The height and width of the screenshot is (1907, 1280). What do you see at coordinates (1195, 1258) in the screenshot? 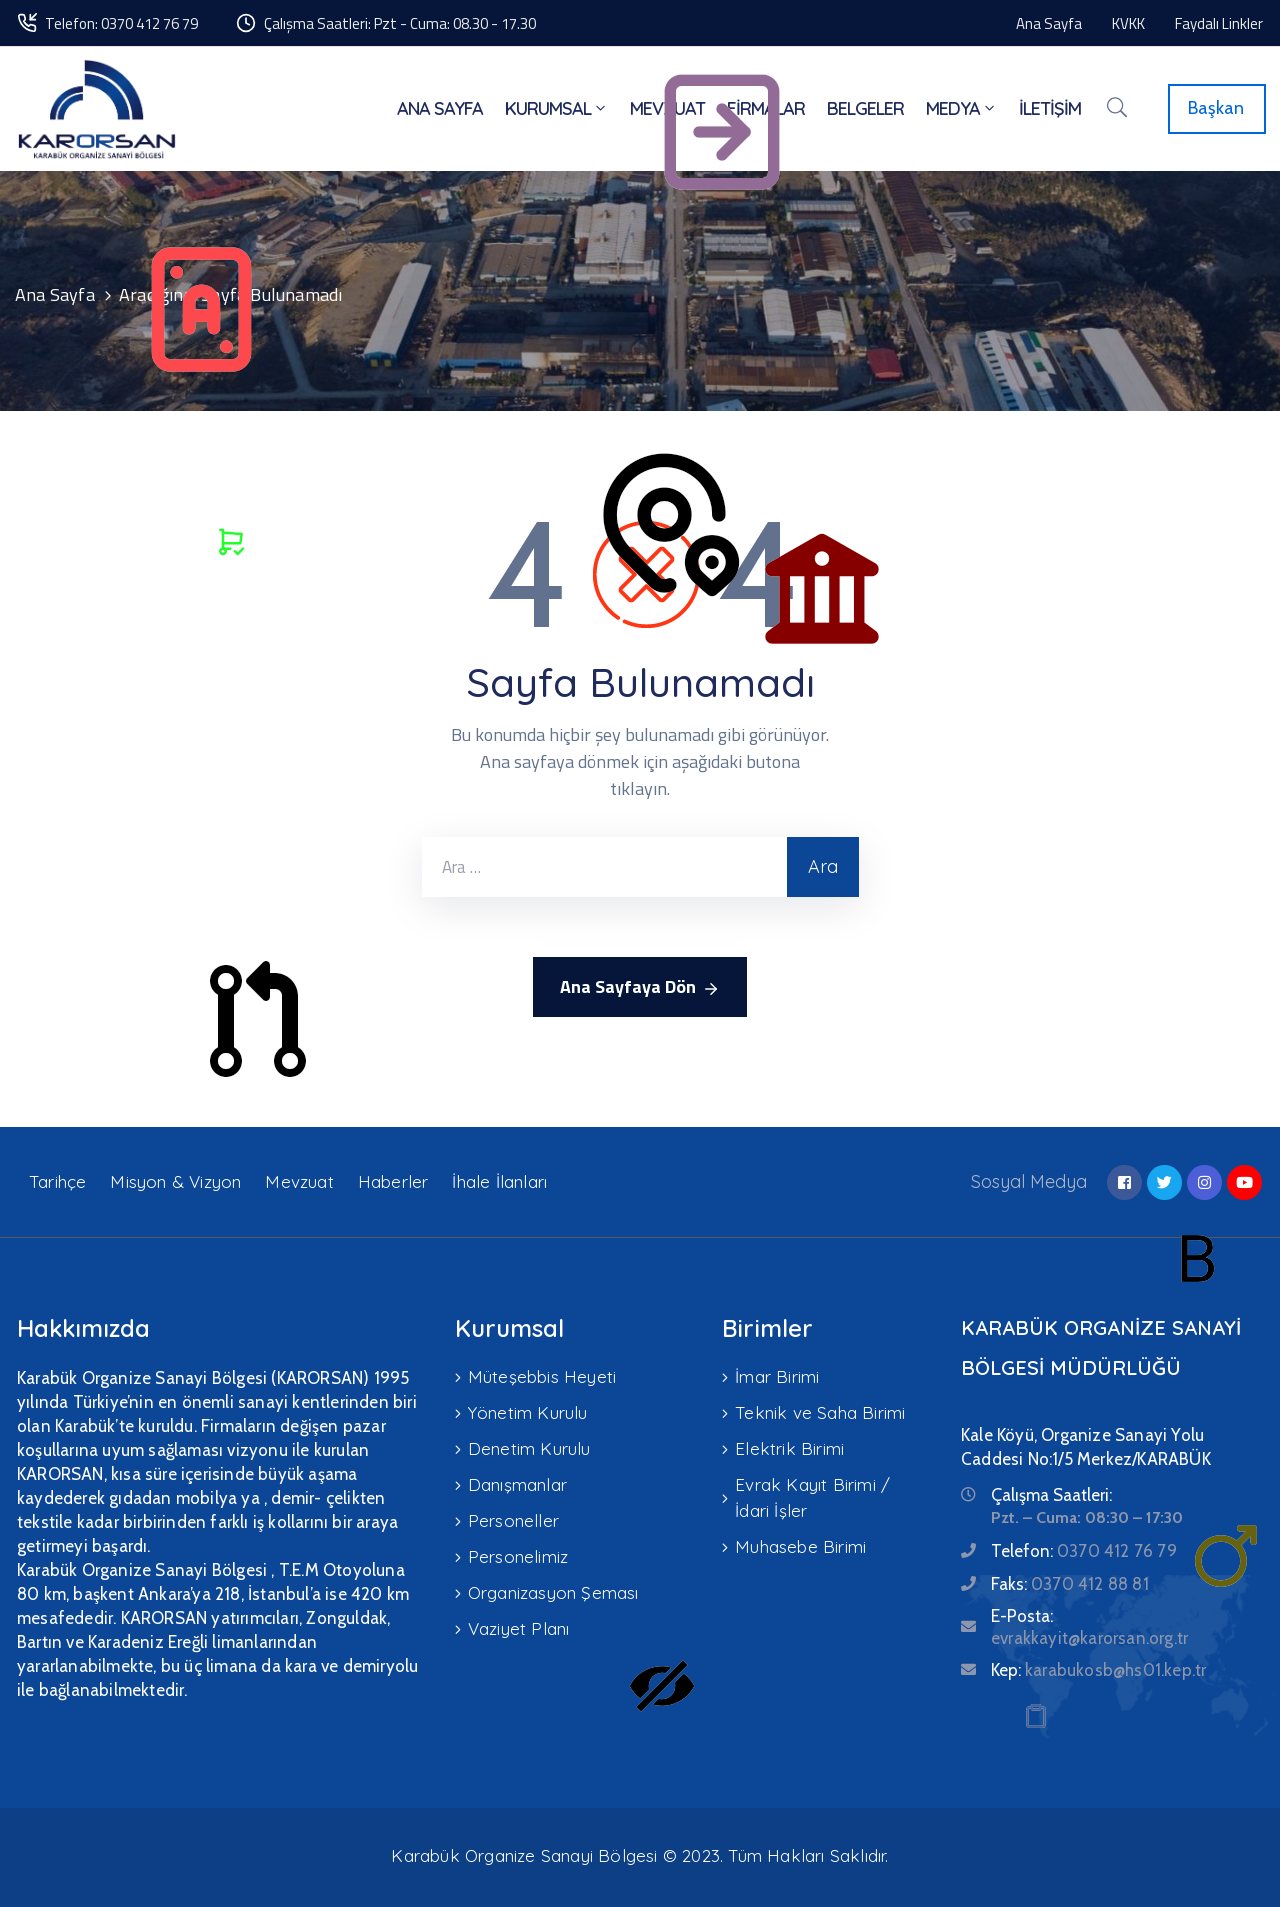
I see `apply bold formatting to selected text` at bounding box center [1195, 1258].